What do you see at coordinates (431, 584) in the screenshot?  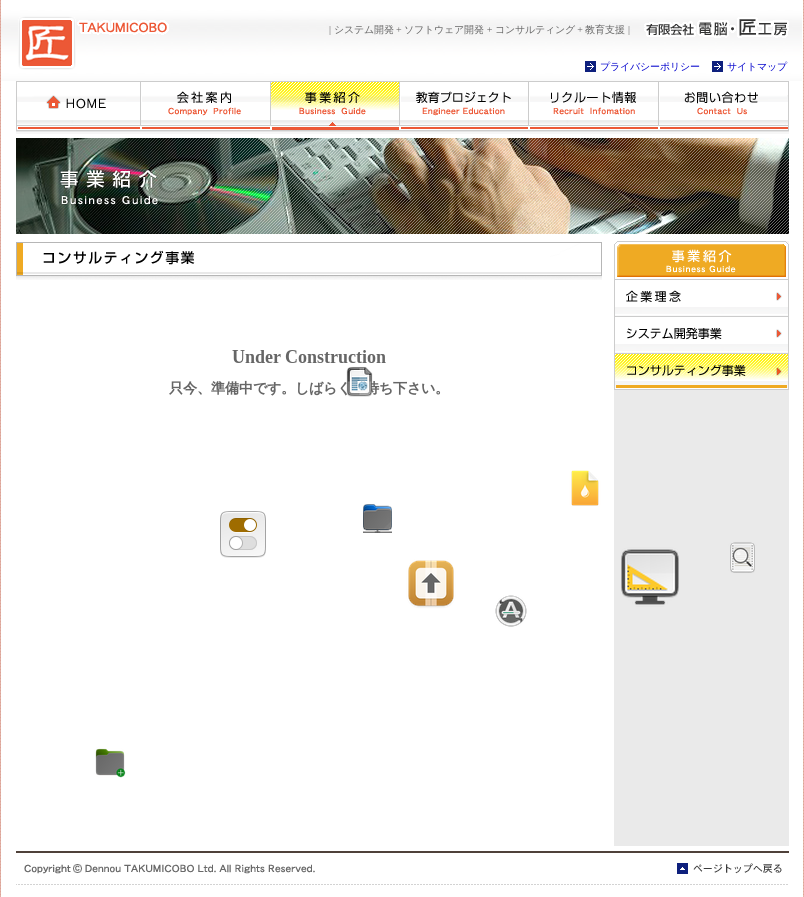 I see `system update package ready to install` at bounding box center [431, 584].